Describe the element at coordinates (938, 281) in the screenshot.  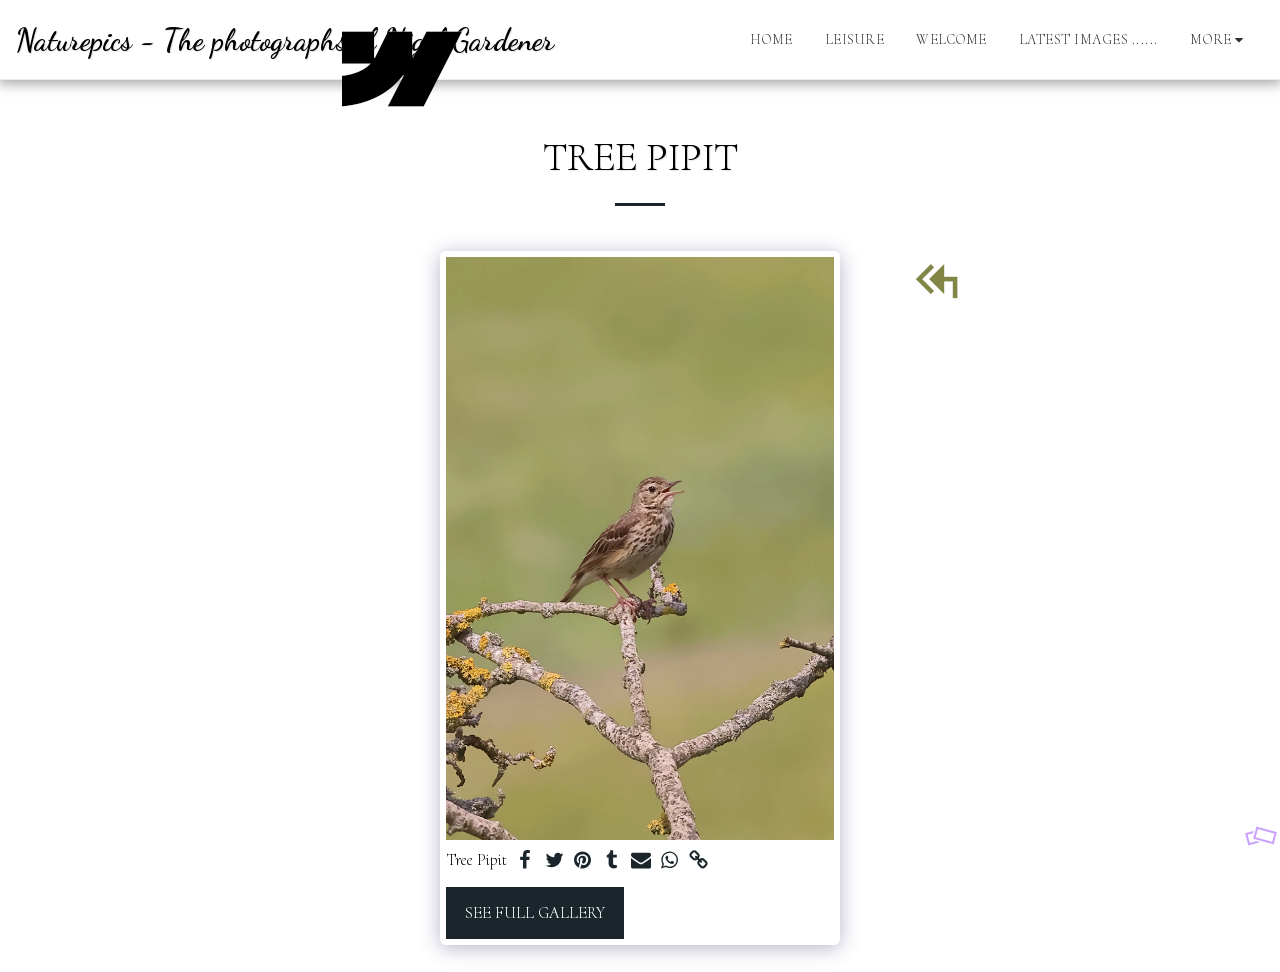
I see `reply all to a message or email` at that location.